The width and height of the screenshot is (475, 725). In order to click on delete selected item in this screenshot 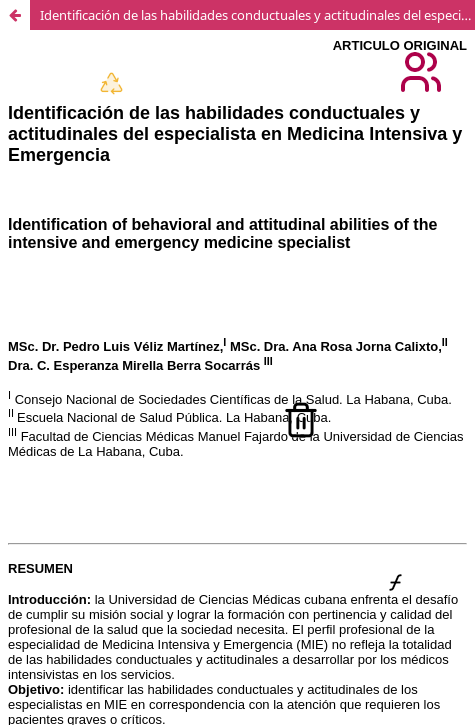, I will do `click(301, 420)`.